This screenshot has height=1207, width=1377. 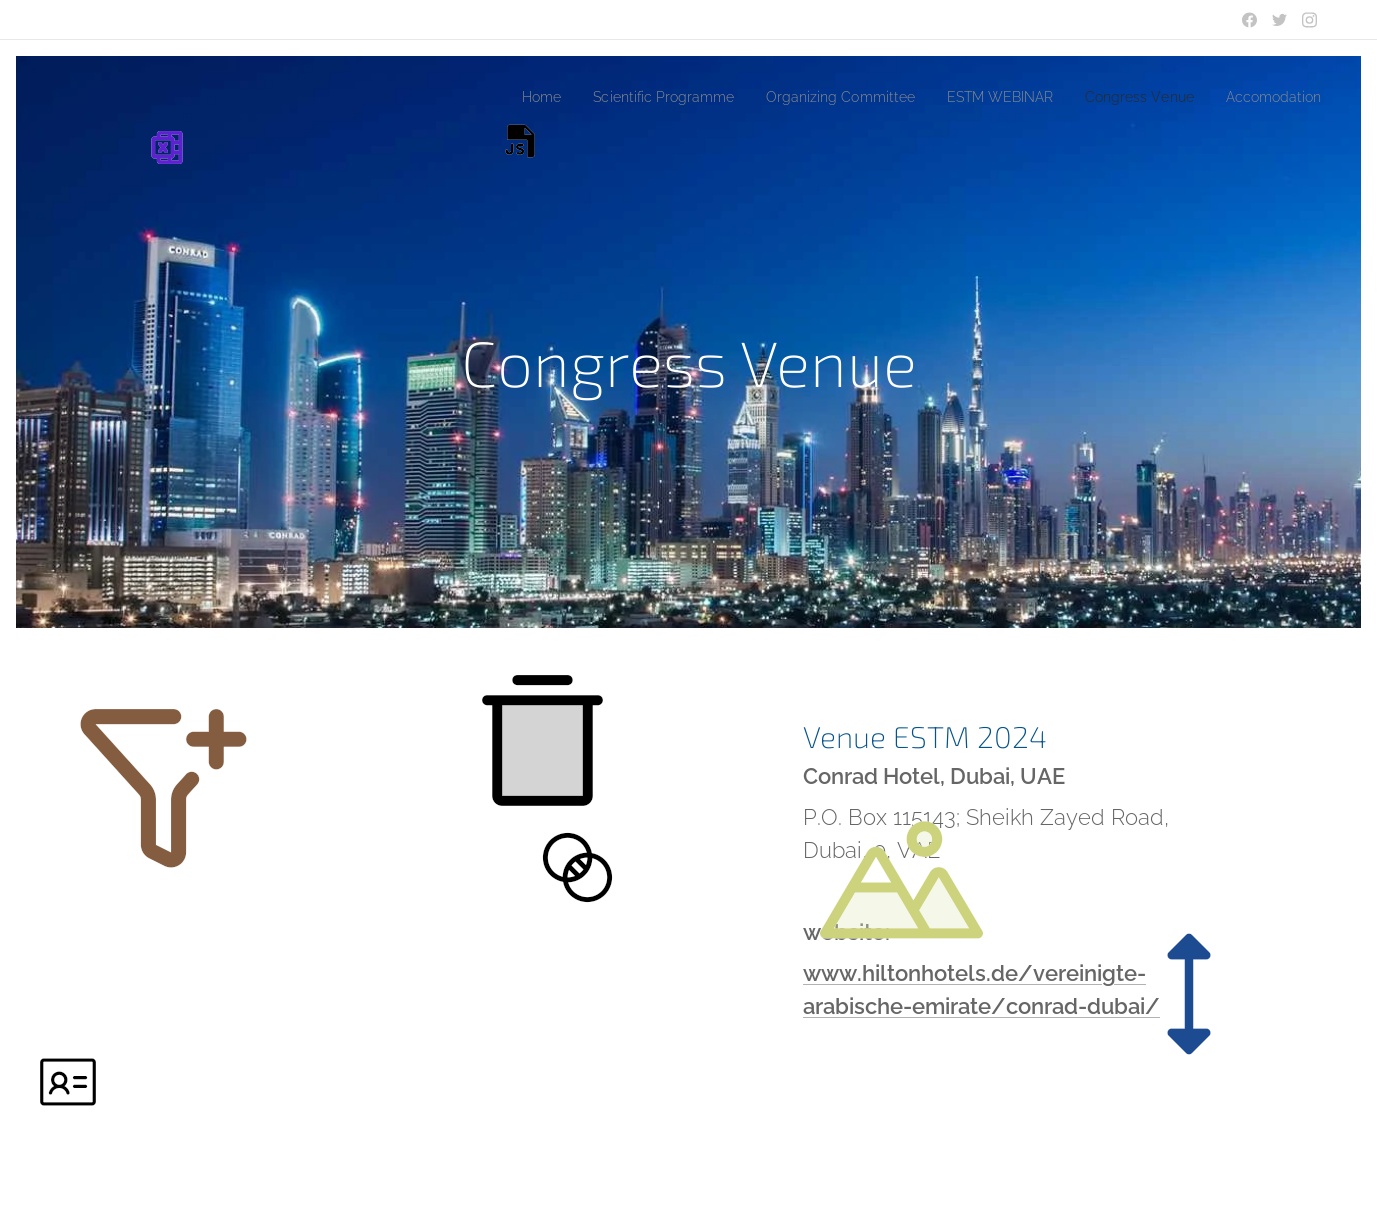 I want to click on delete selected item, so click(x=542, y=745).